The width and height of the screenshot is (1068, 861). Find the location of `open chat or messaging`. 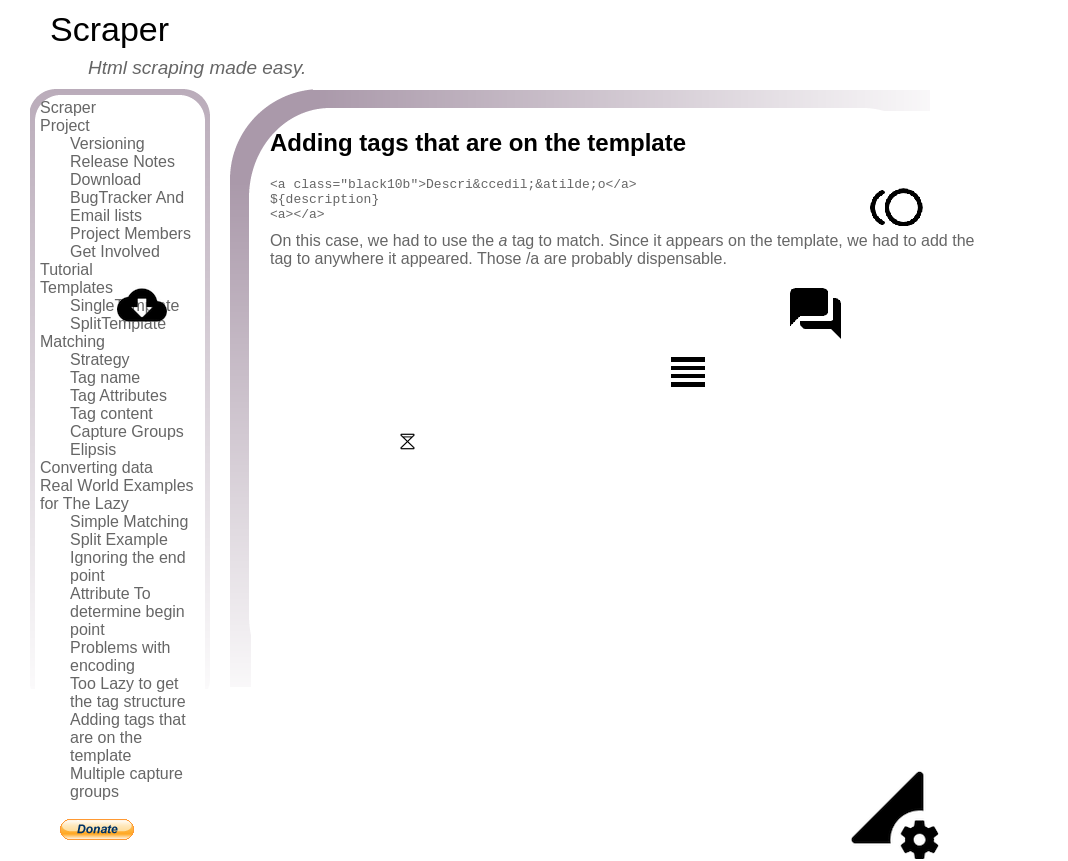

open chat or messaging is located at coordinates (815, 313).